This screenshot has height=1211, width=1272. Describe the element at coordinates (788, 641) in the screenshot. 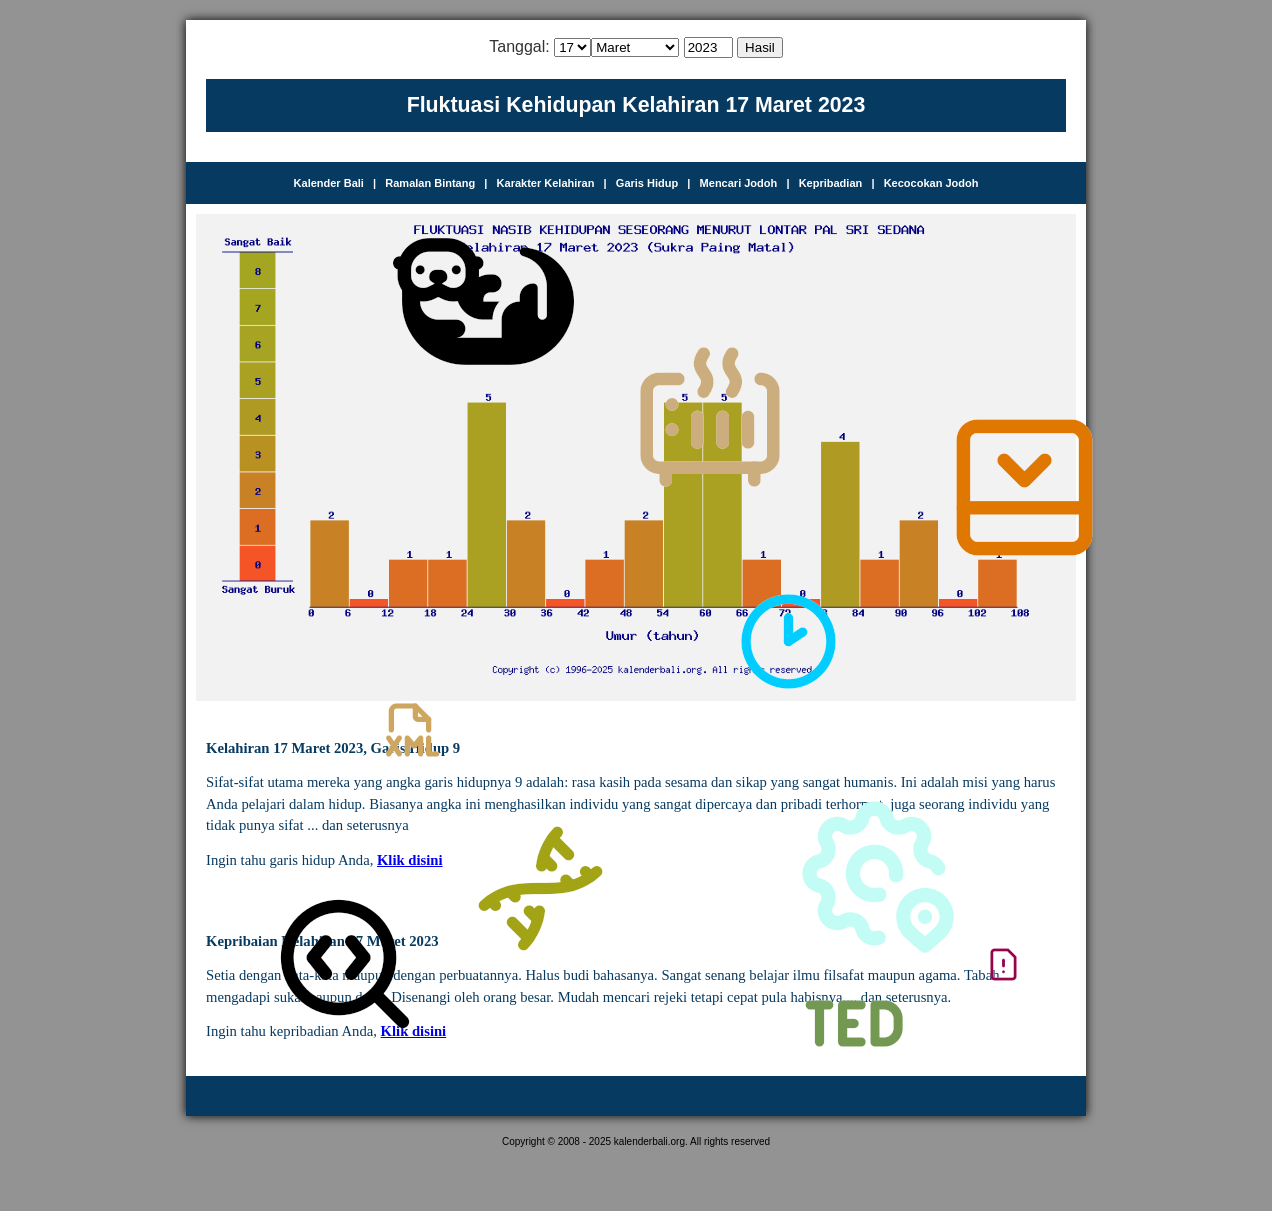

I see `view current time` at that location.